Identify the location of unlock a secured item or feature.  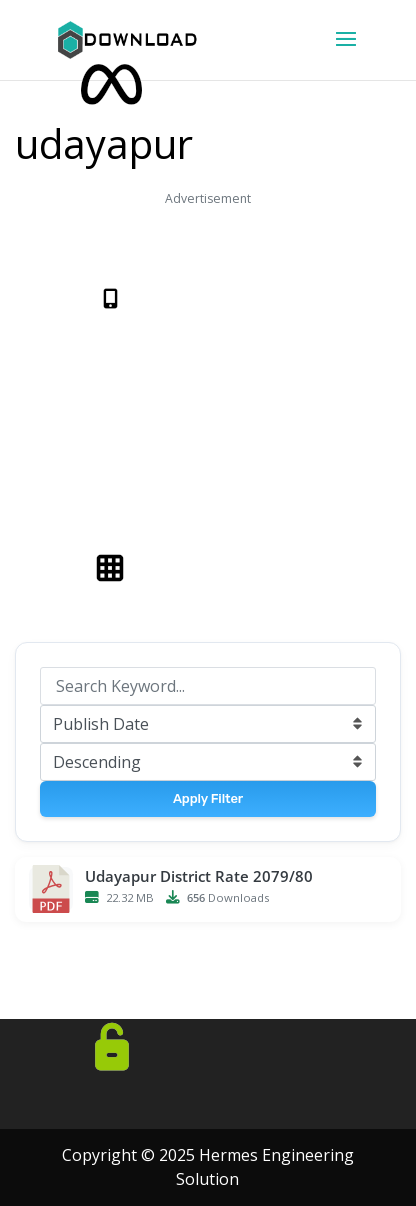
(112, 1048).